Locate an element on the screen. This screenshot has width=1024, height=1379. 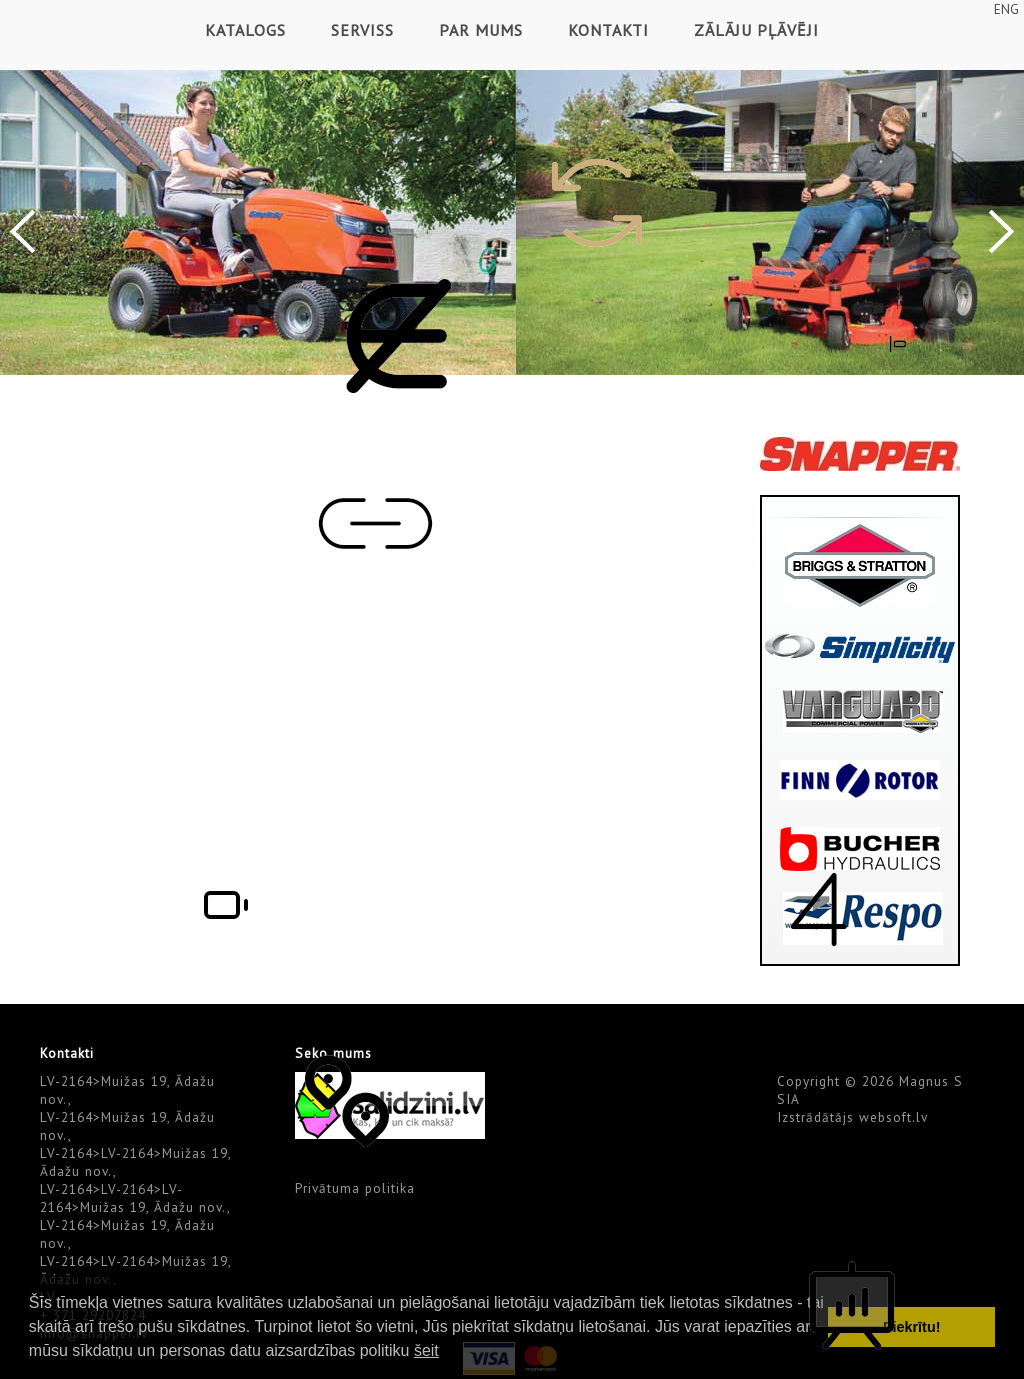
indicates current battery level is located at coordinates (226, 905).